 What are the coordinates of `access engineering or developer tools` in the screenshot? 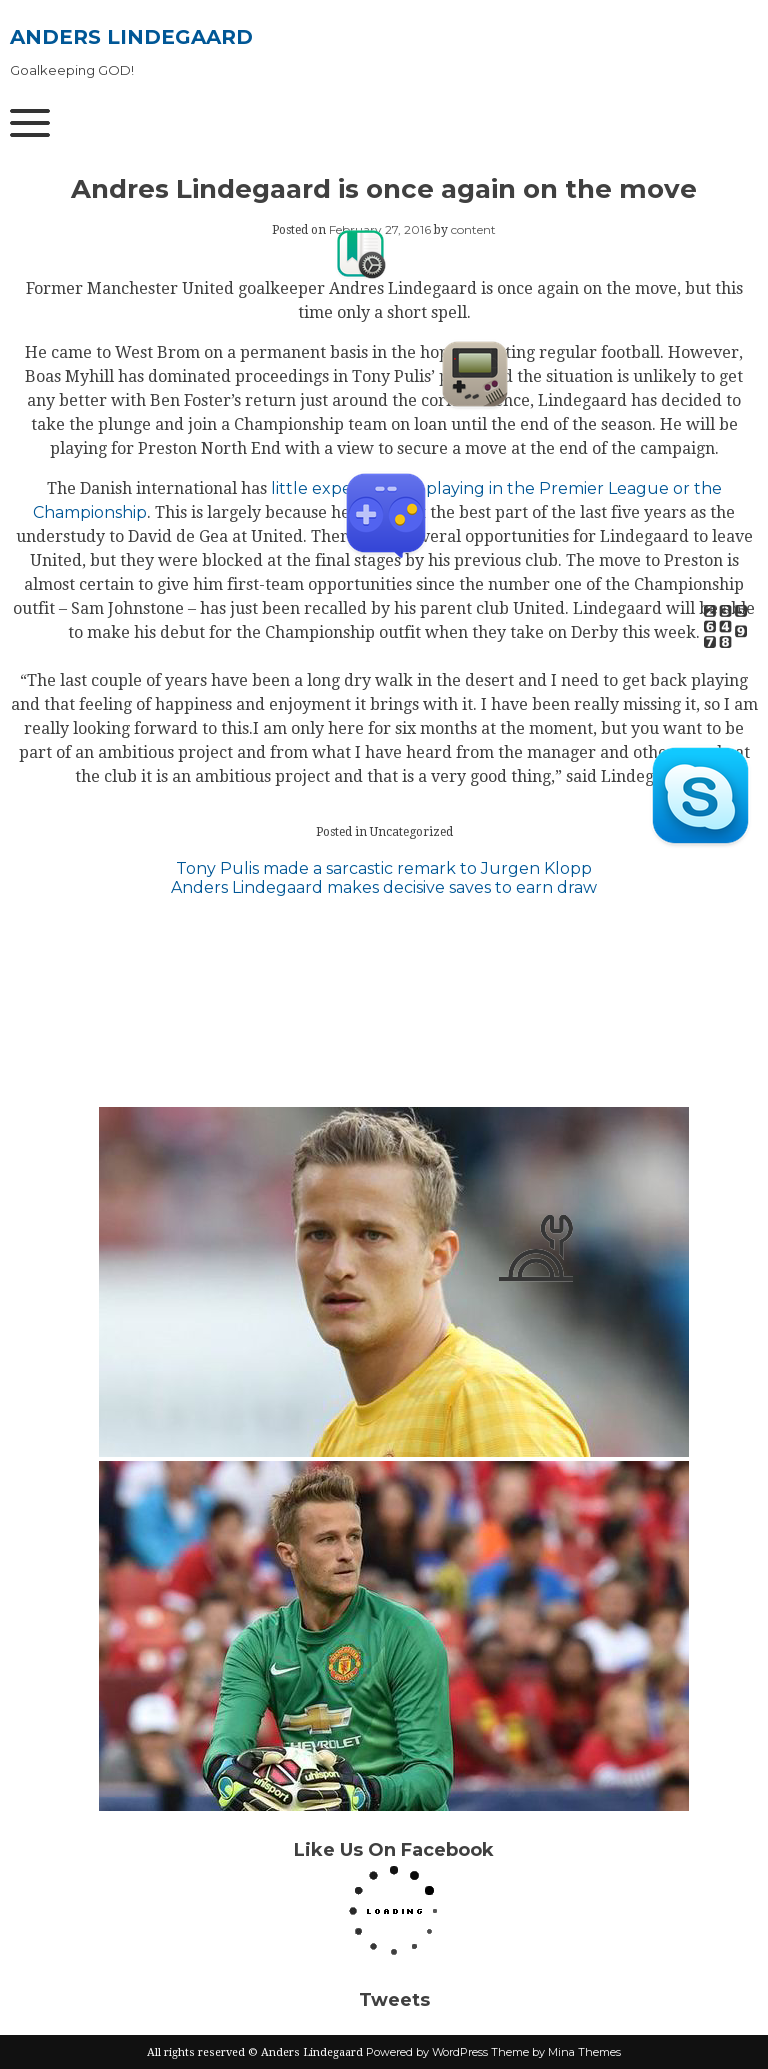 It's located at (536, 1249).